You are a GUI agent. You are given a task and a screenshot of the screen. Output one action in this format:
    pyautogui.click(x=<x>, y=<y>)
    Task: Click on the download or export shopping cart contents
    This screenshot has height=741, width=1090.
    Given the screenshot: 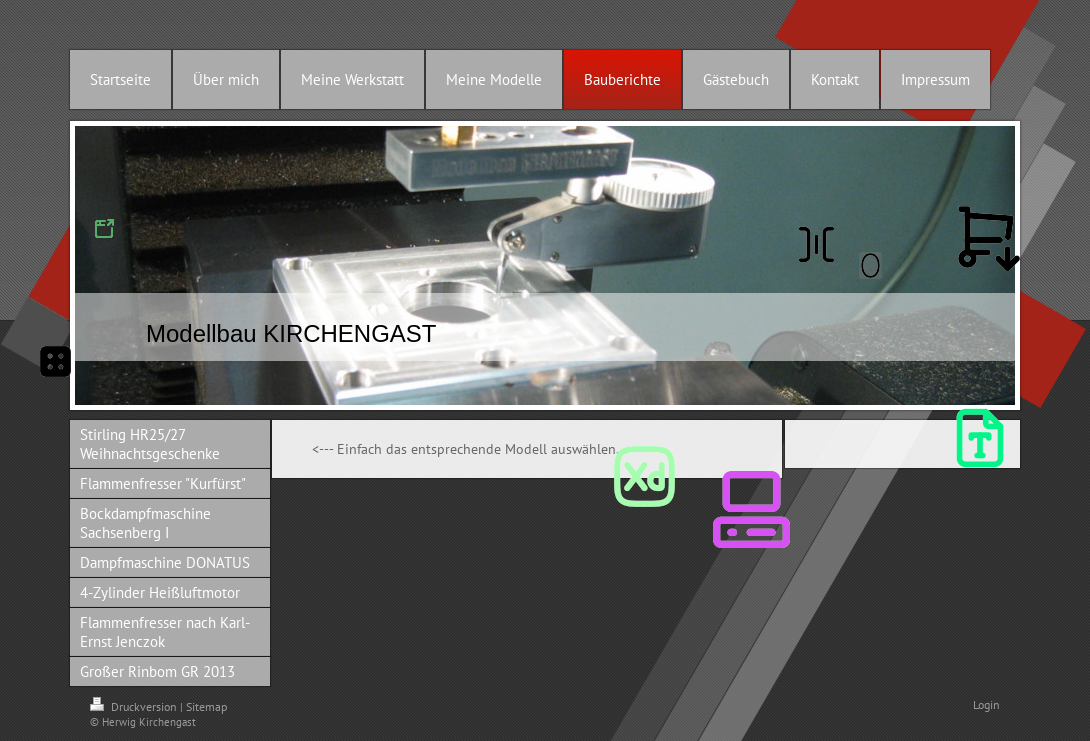 What is the action you would take?
    pyautogui.click(x=986, y=237)
    